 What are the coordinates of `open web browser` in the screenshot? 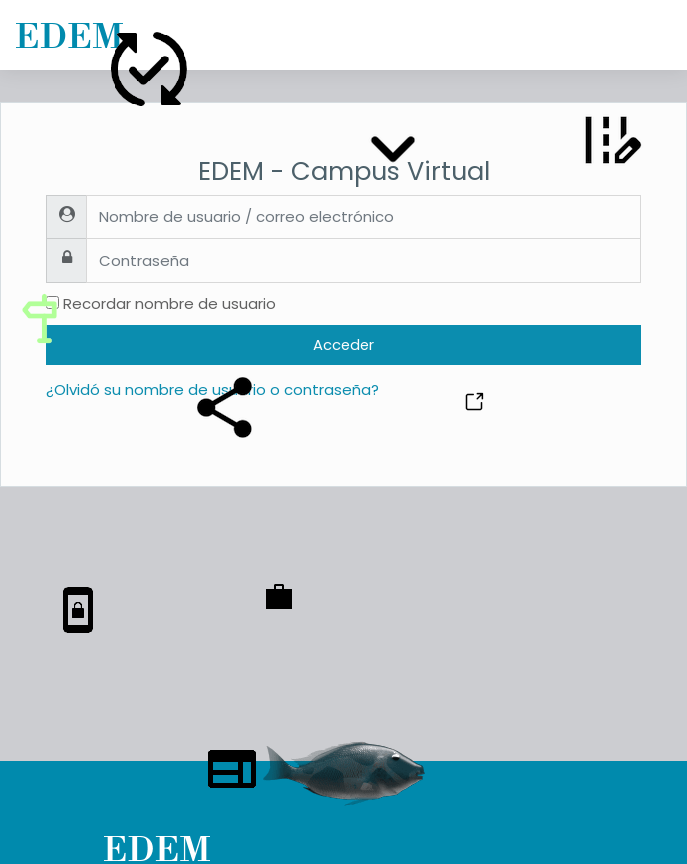 It's located at (232, 769).